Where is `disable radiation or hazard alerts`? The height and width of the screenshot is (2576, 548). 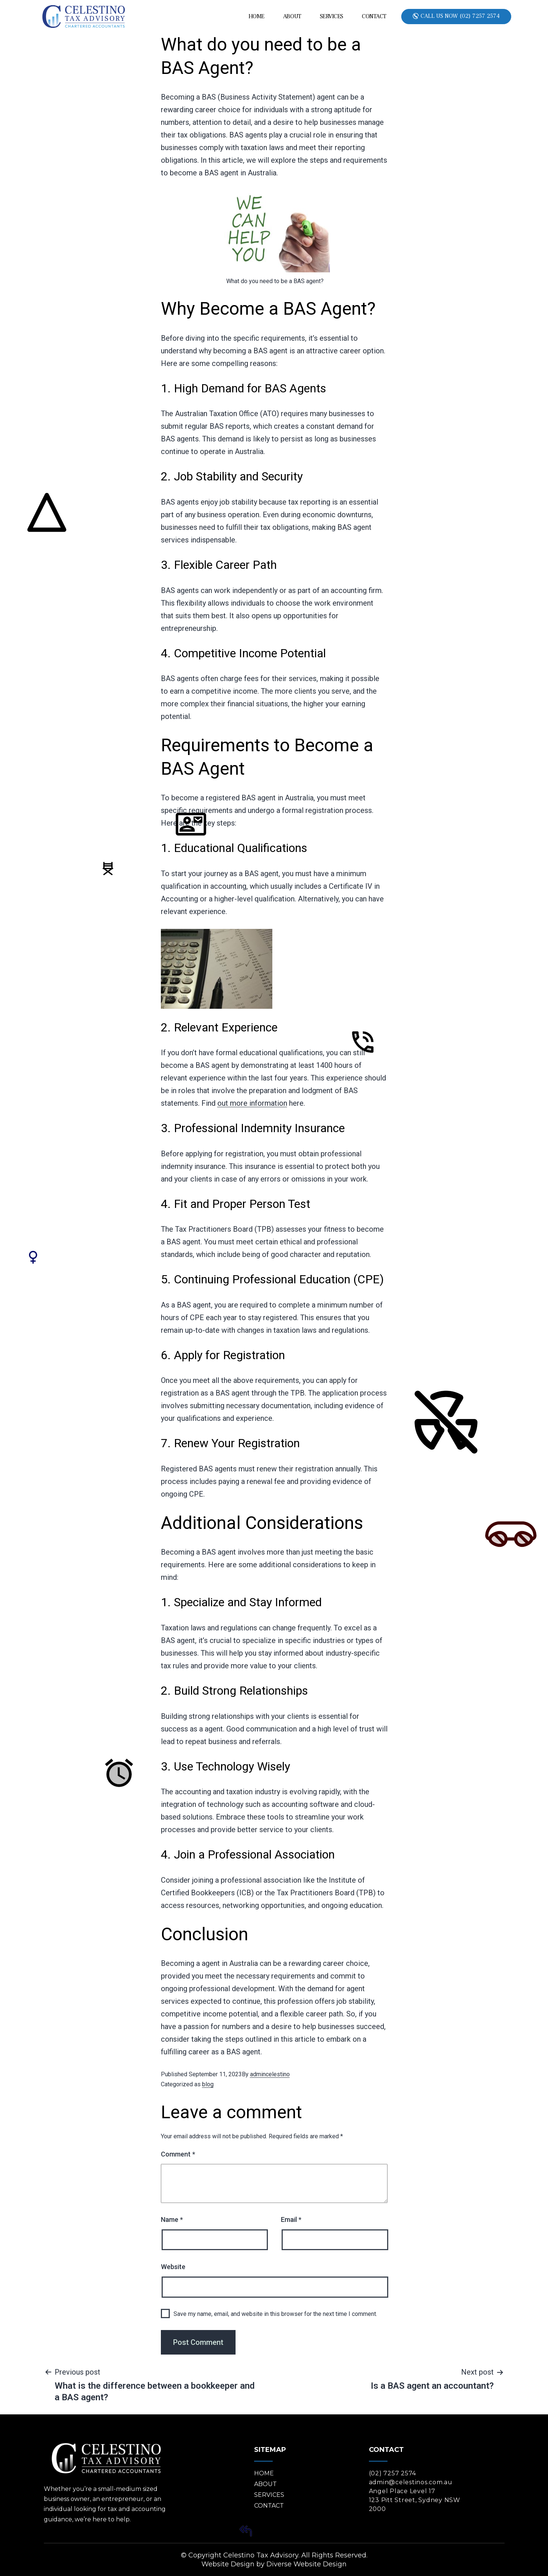 disable radiation or hazard alerts is located at coordinates (446, 1422).